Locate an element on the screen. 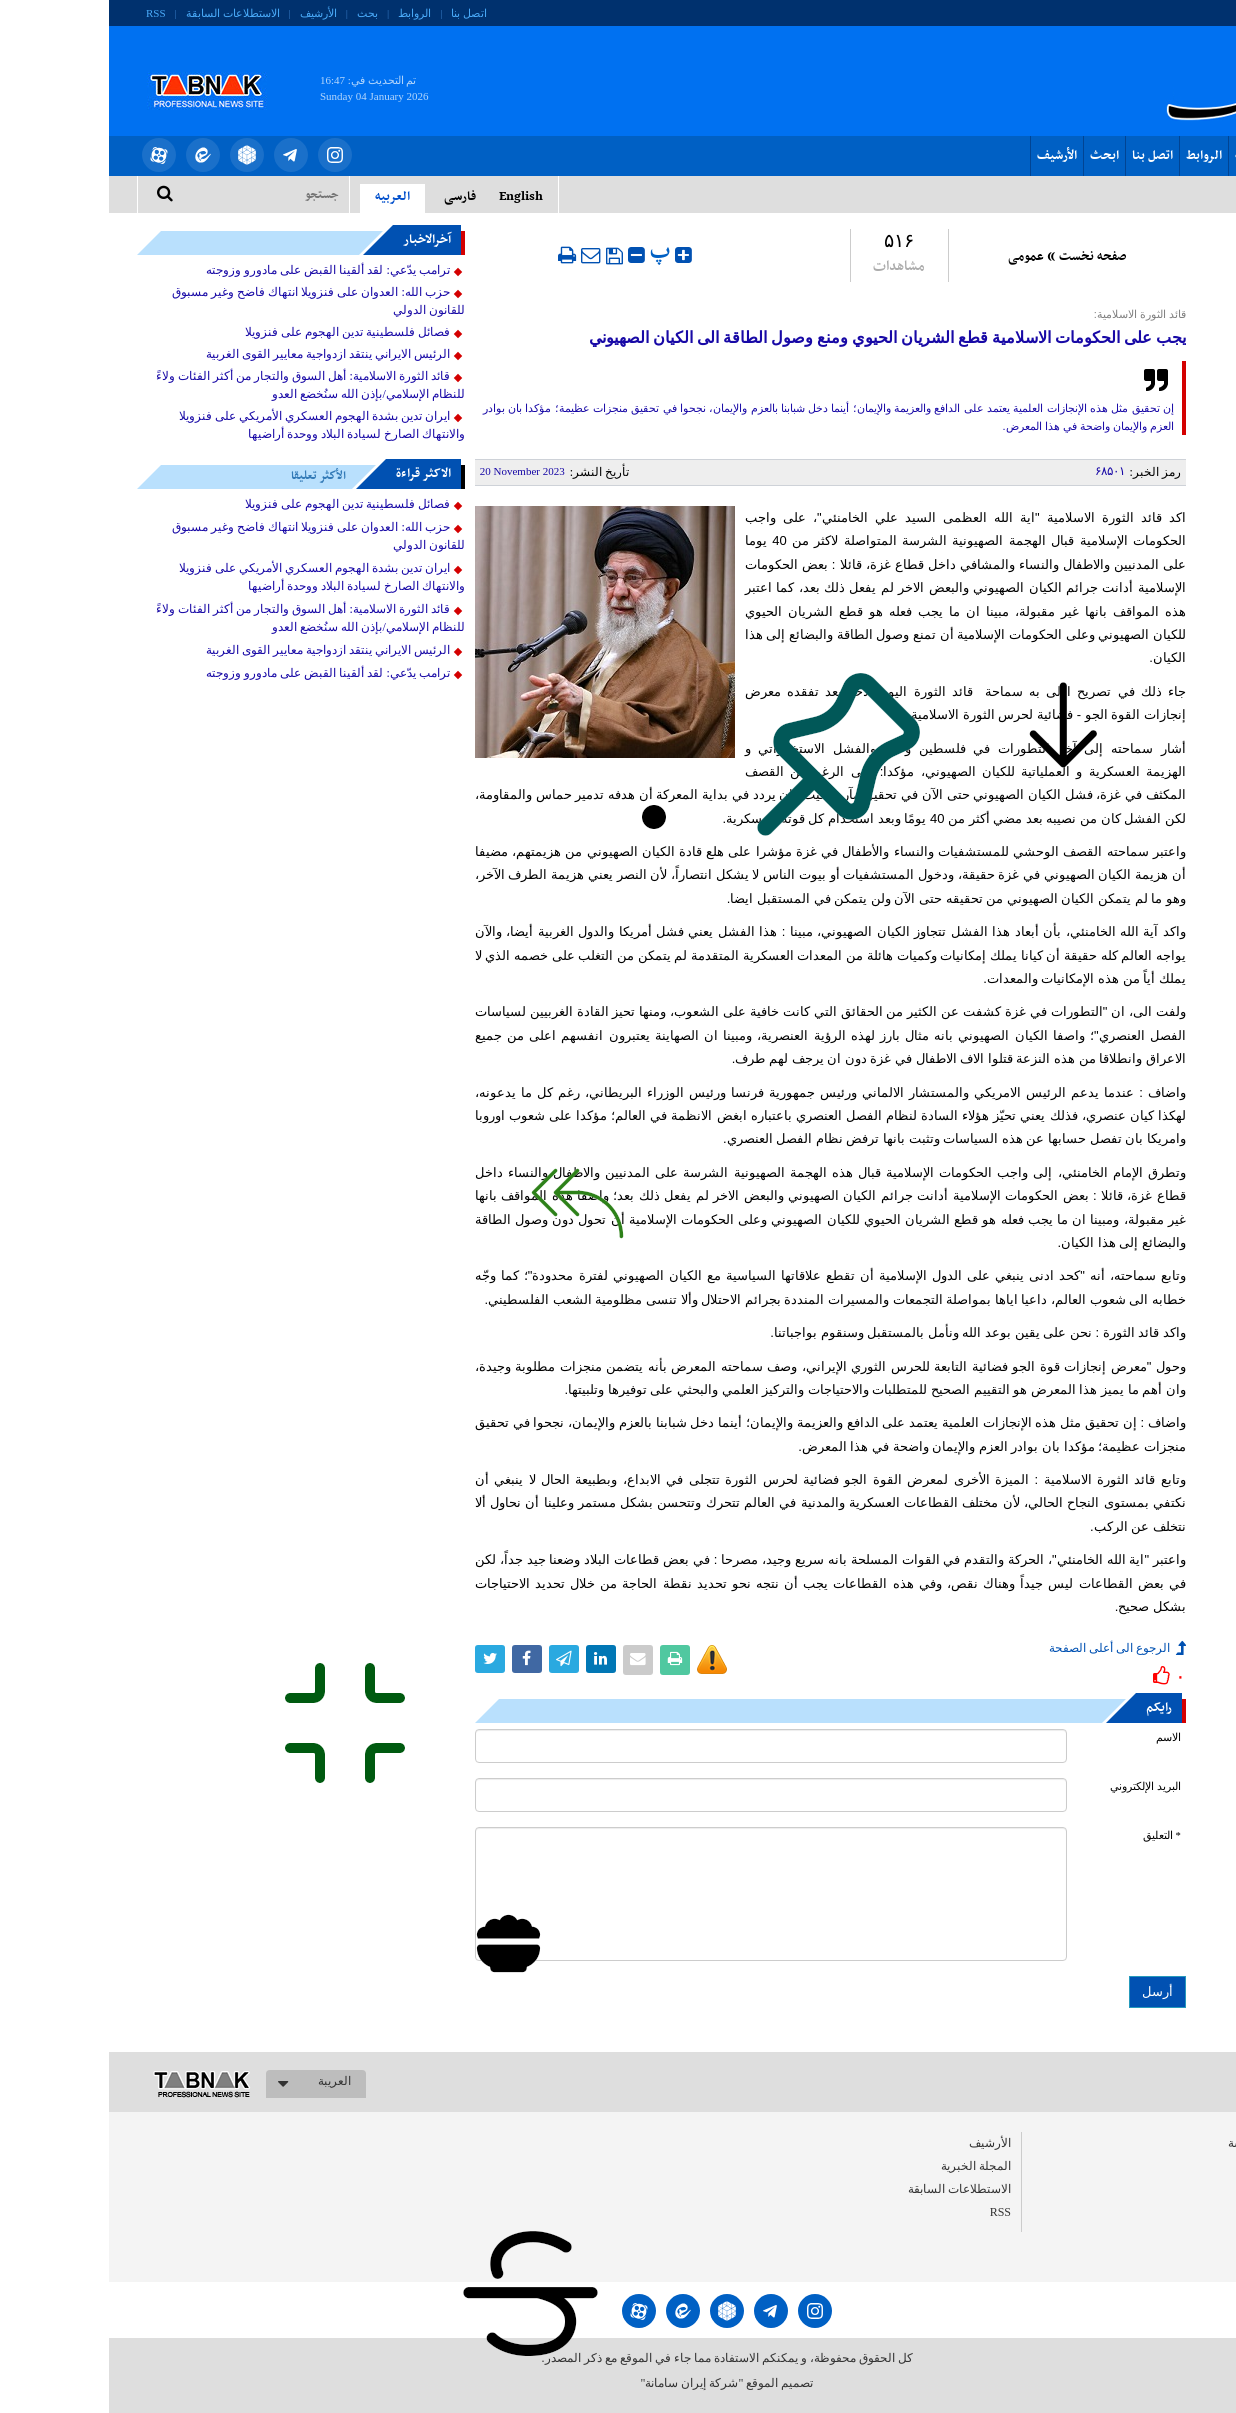 This screenshot has height=2413, width=1236. scroll down or view more content is located at coordinates (1064, 725).